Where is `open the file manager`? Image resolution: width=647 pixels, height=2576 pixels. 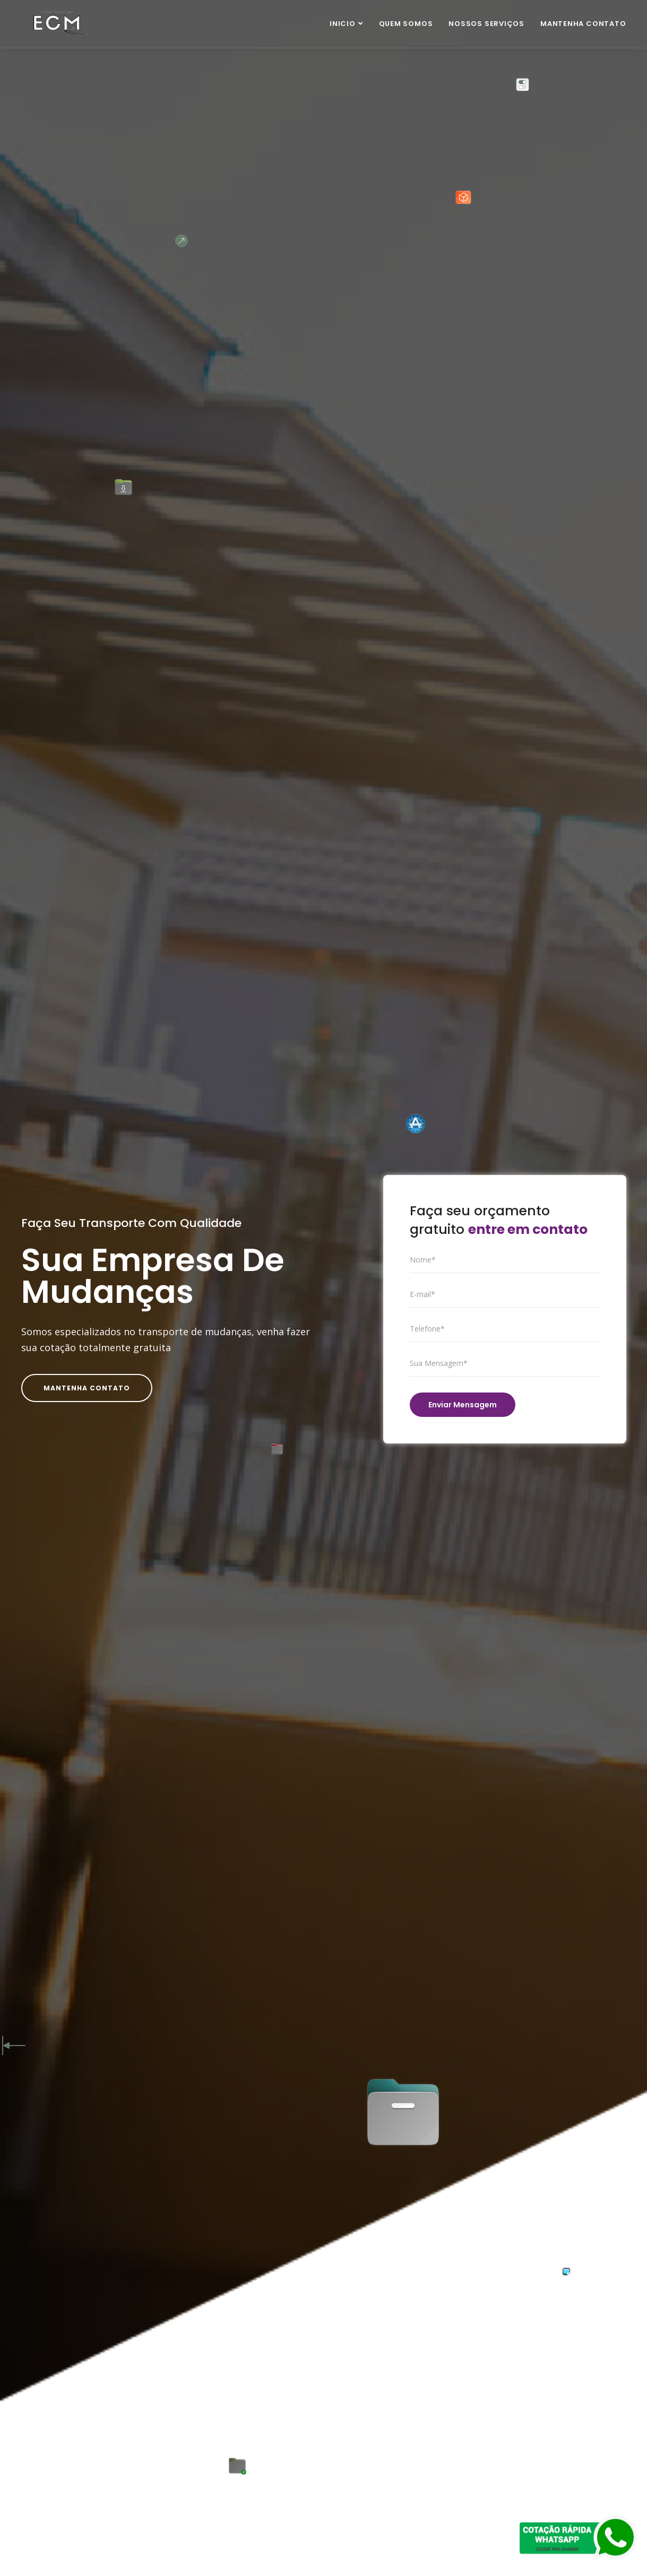
open the file manager is located at coordinates (403, 2112).